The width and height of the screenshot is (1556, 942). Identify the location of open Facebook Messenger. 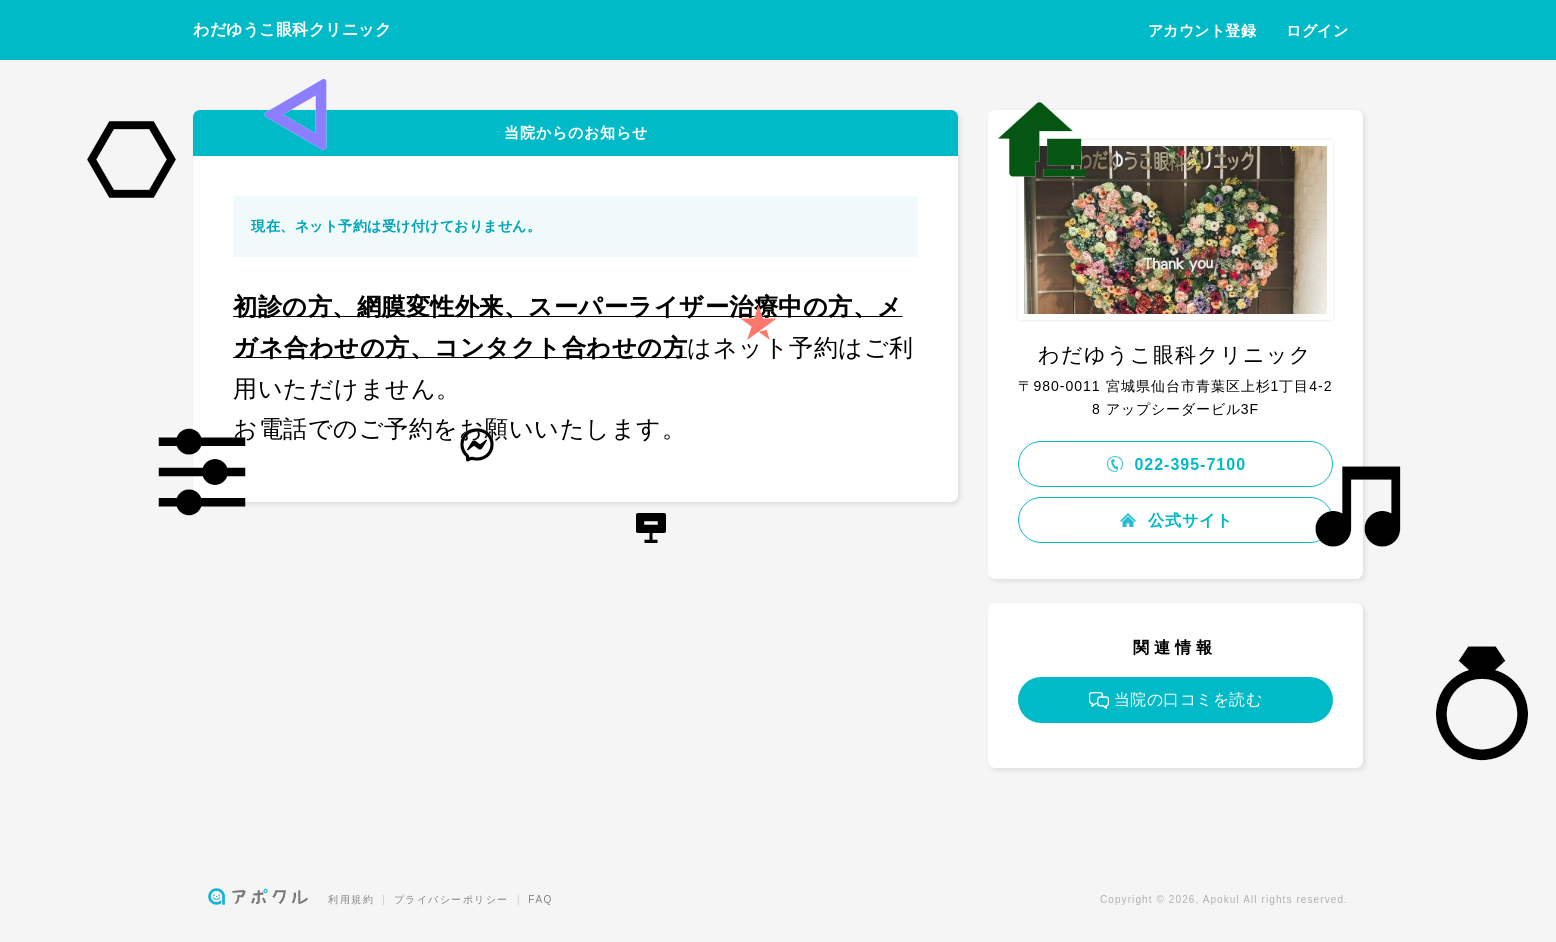
(477, 445).